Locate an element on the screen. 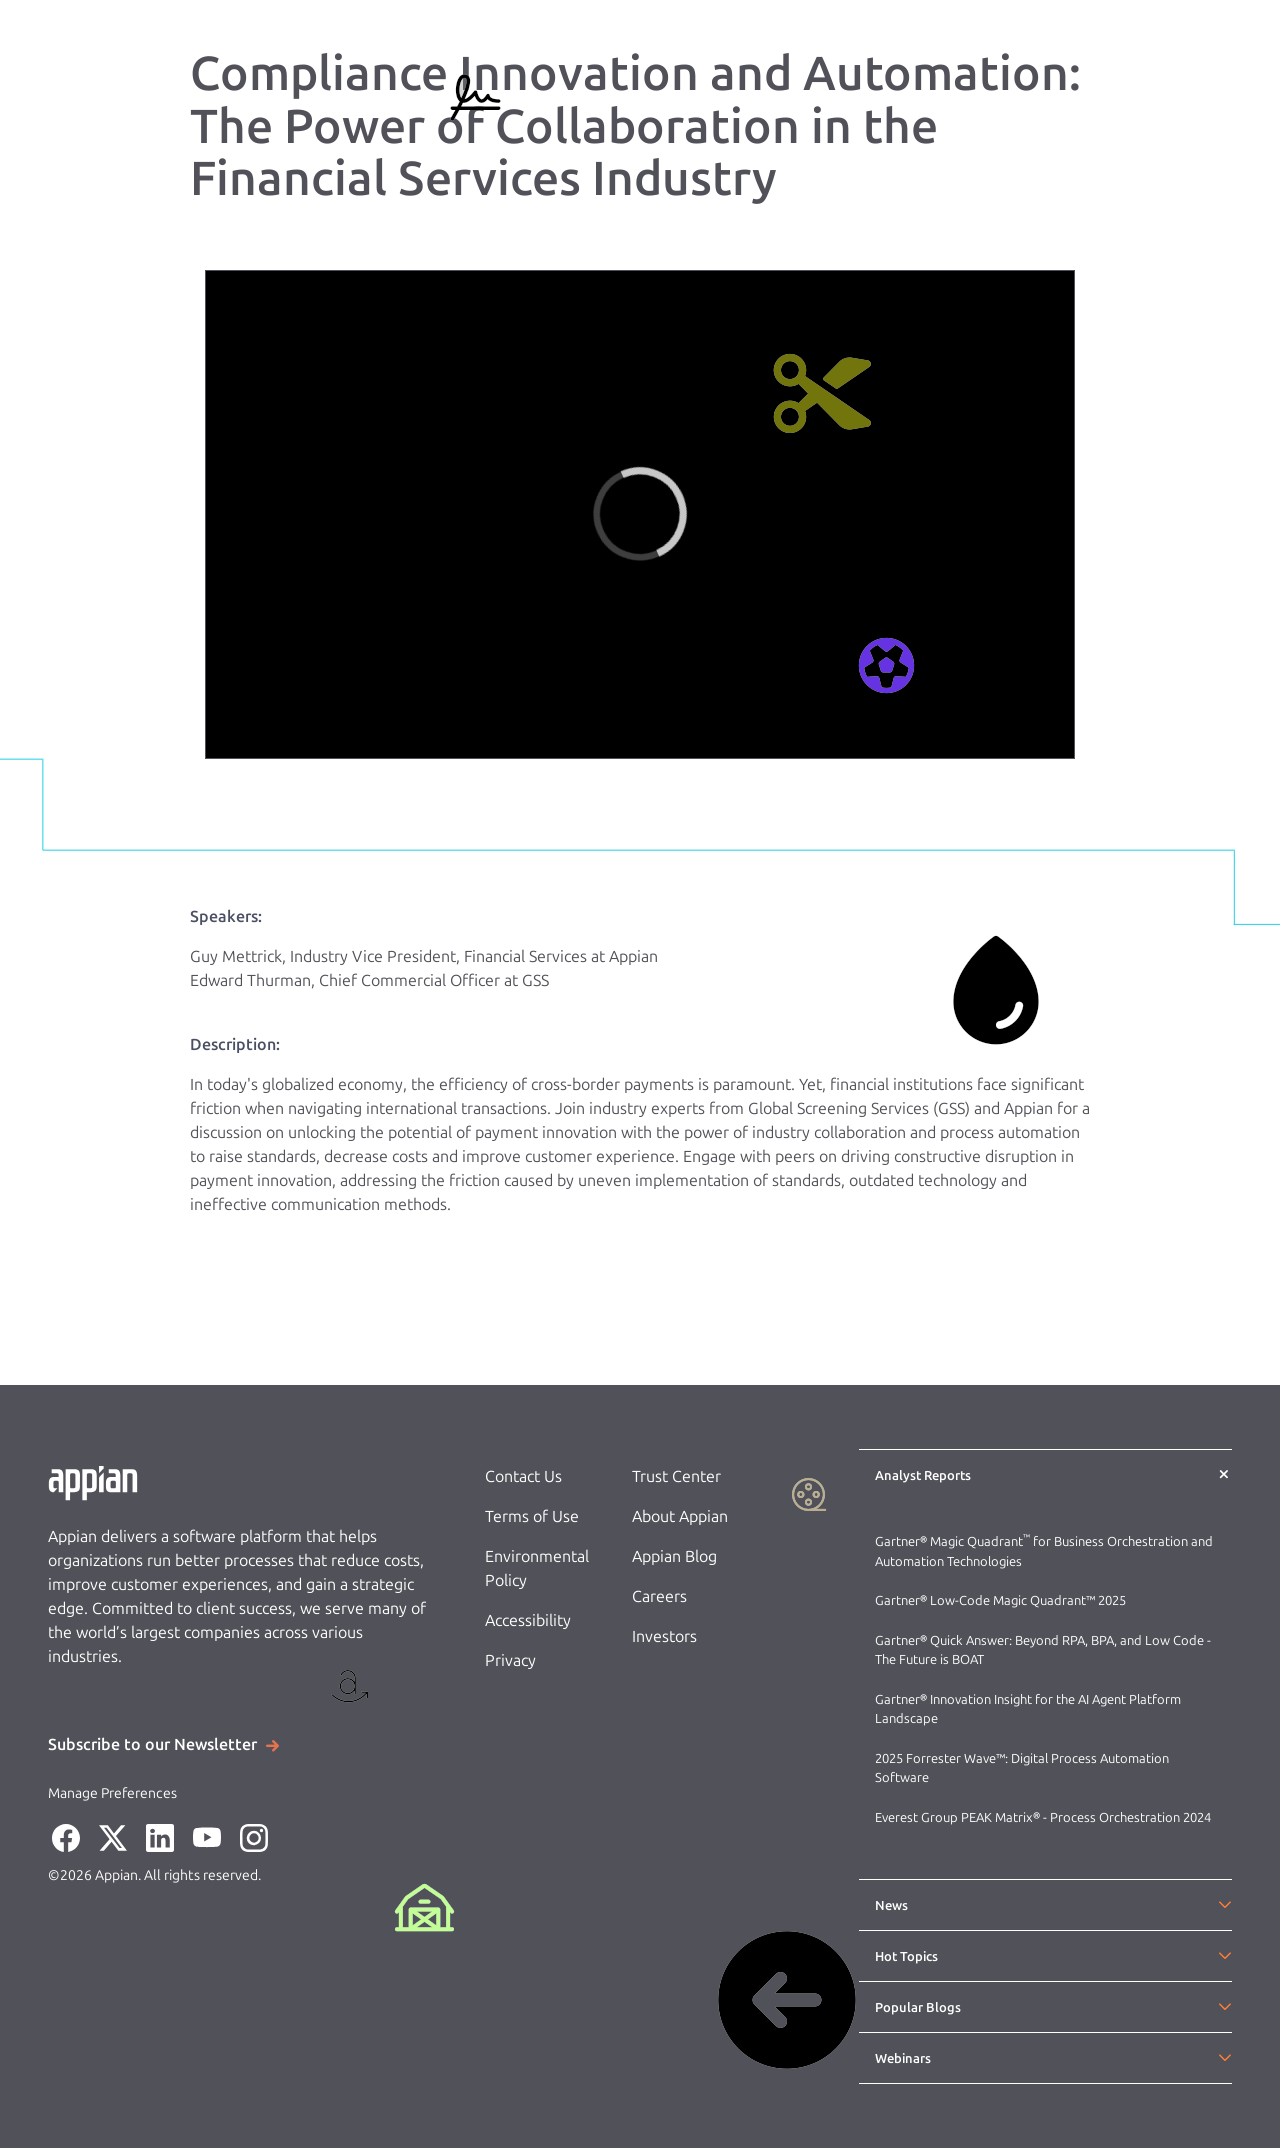 This screenshot has width=1280, height=2148. adjust water or hydration settings is located at coordinates (996, 994).